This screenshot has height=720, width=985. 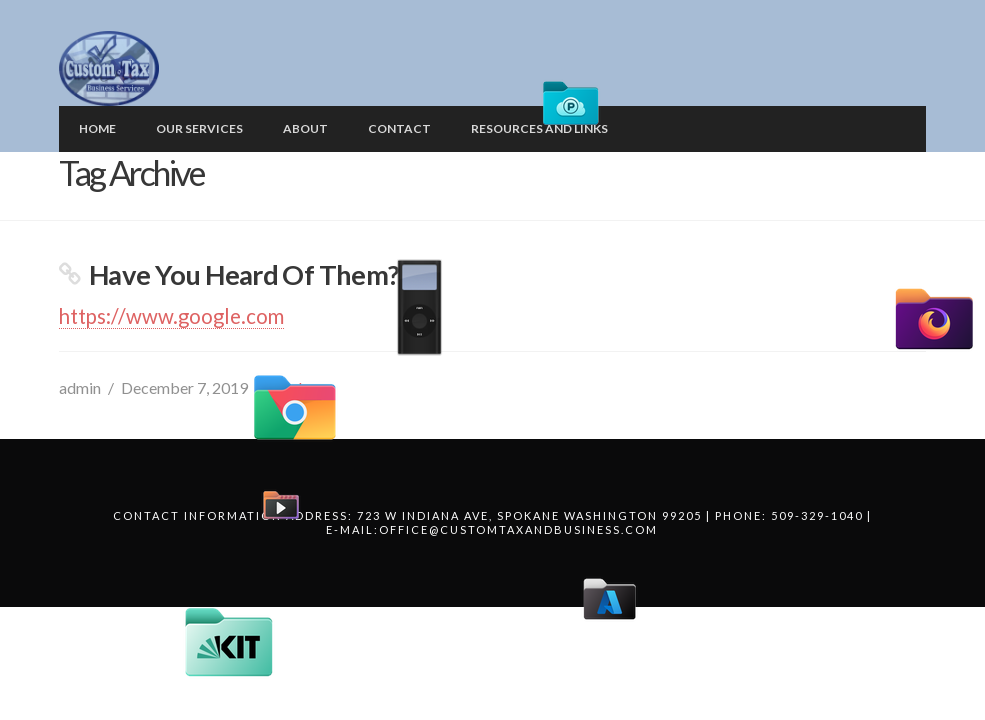 What do you see at coordinates (934, 321) in the screenshot?
I see `open firefox downloads folder` at bounding box center [934, 321].